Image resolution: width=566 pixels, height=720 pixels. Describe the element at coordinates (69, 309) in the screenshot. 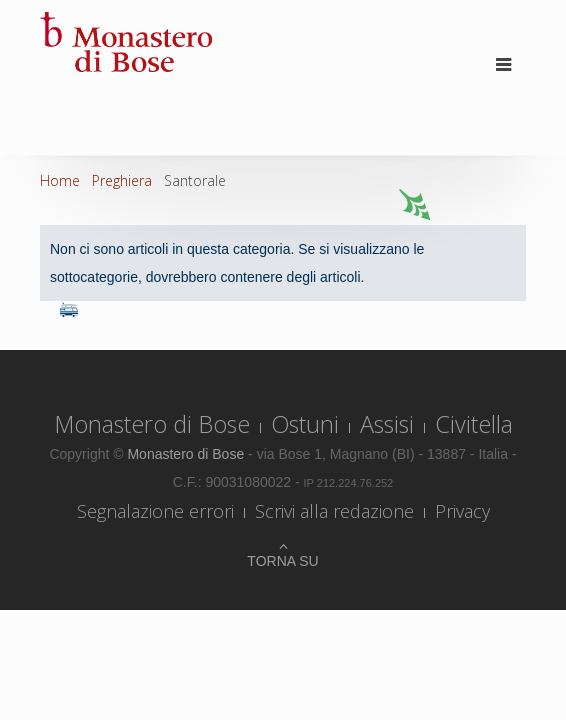

I see `browse surf or beach-related activities` at that location.